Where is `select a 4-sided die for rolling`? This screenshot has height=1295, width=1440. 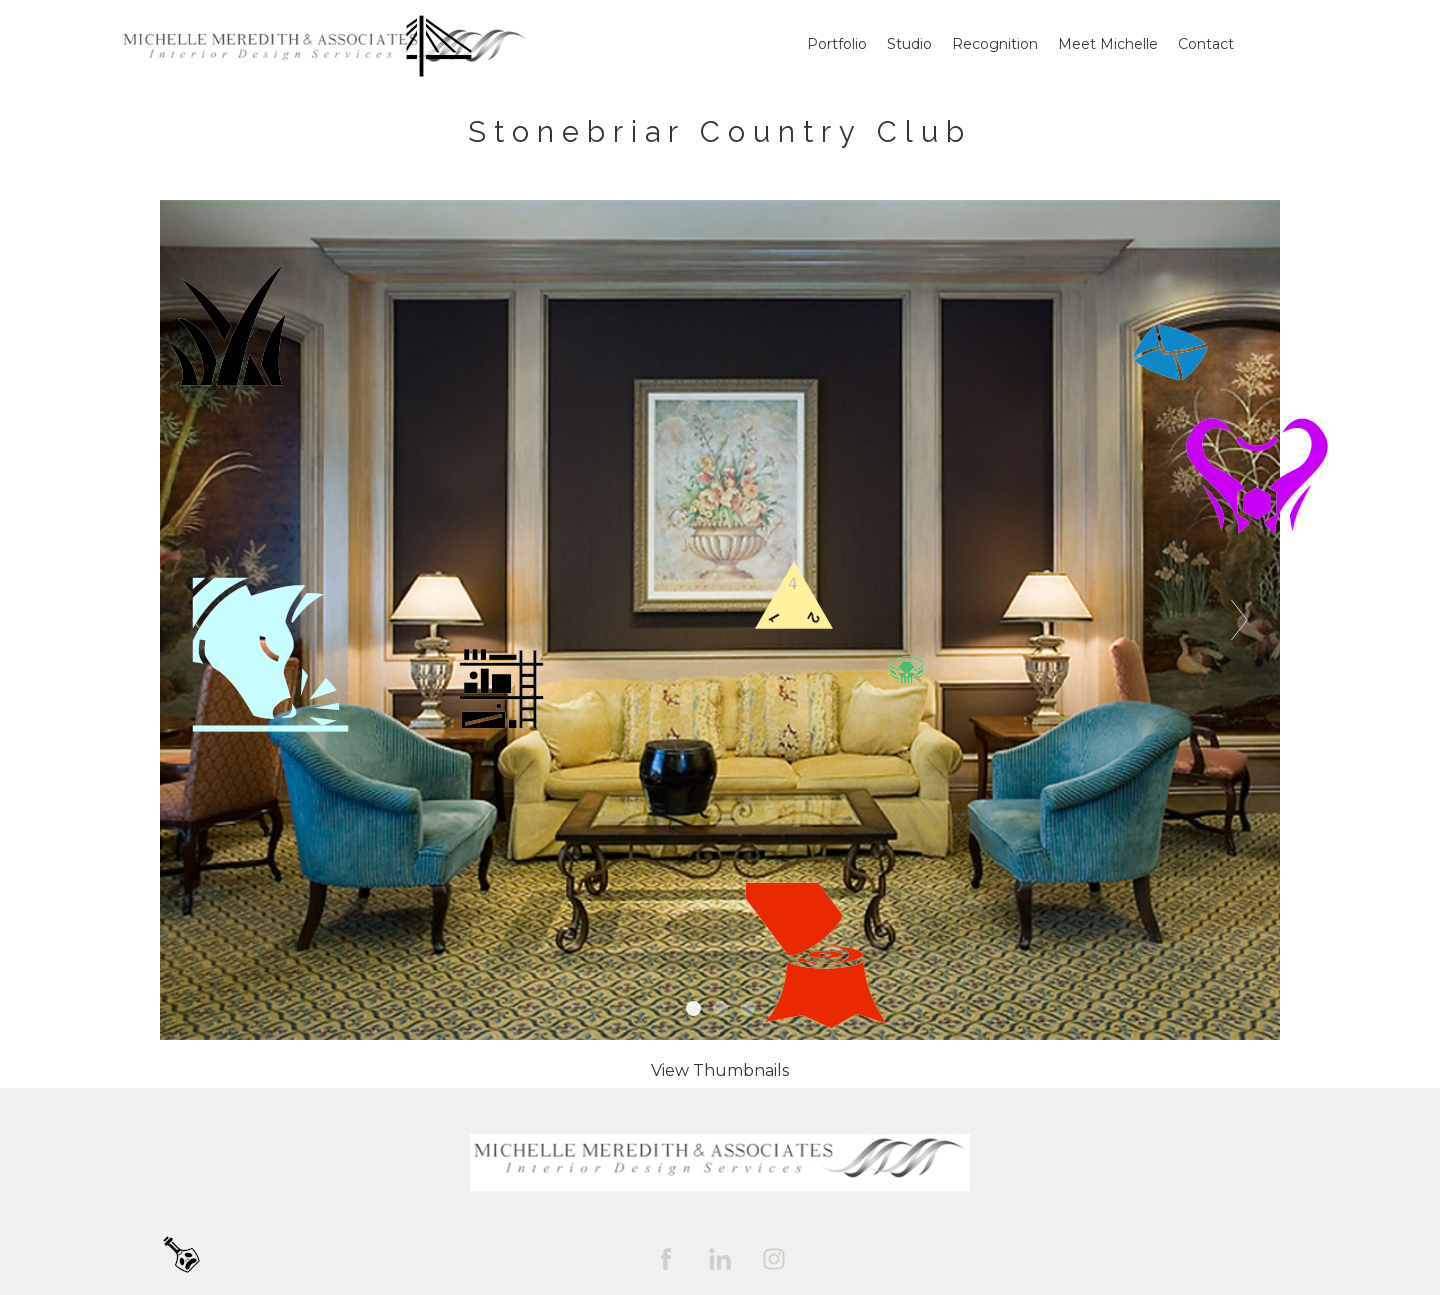
select a 4-sided die for rolling is located at coordinates (794, 595).